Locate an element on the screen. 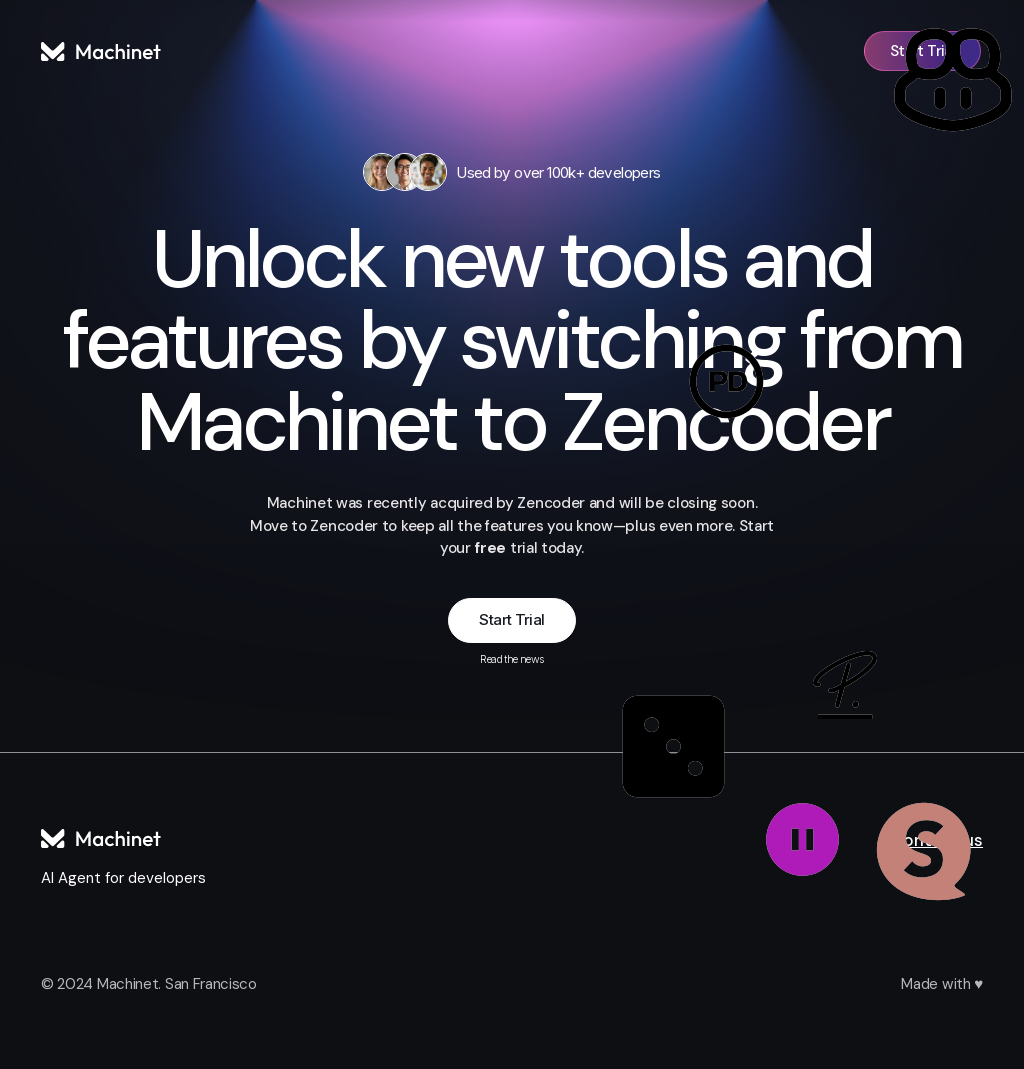 This screenshot has width=1024, height=1069. randomize or shuffle content is located at coordinates (673, 746).